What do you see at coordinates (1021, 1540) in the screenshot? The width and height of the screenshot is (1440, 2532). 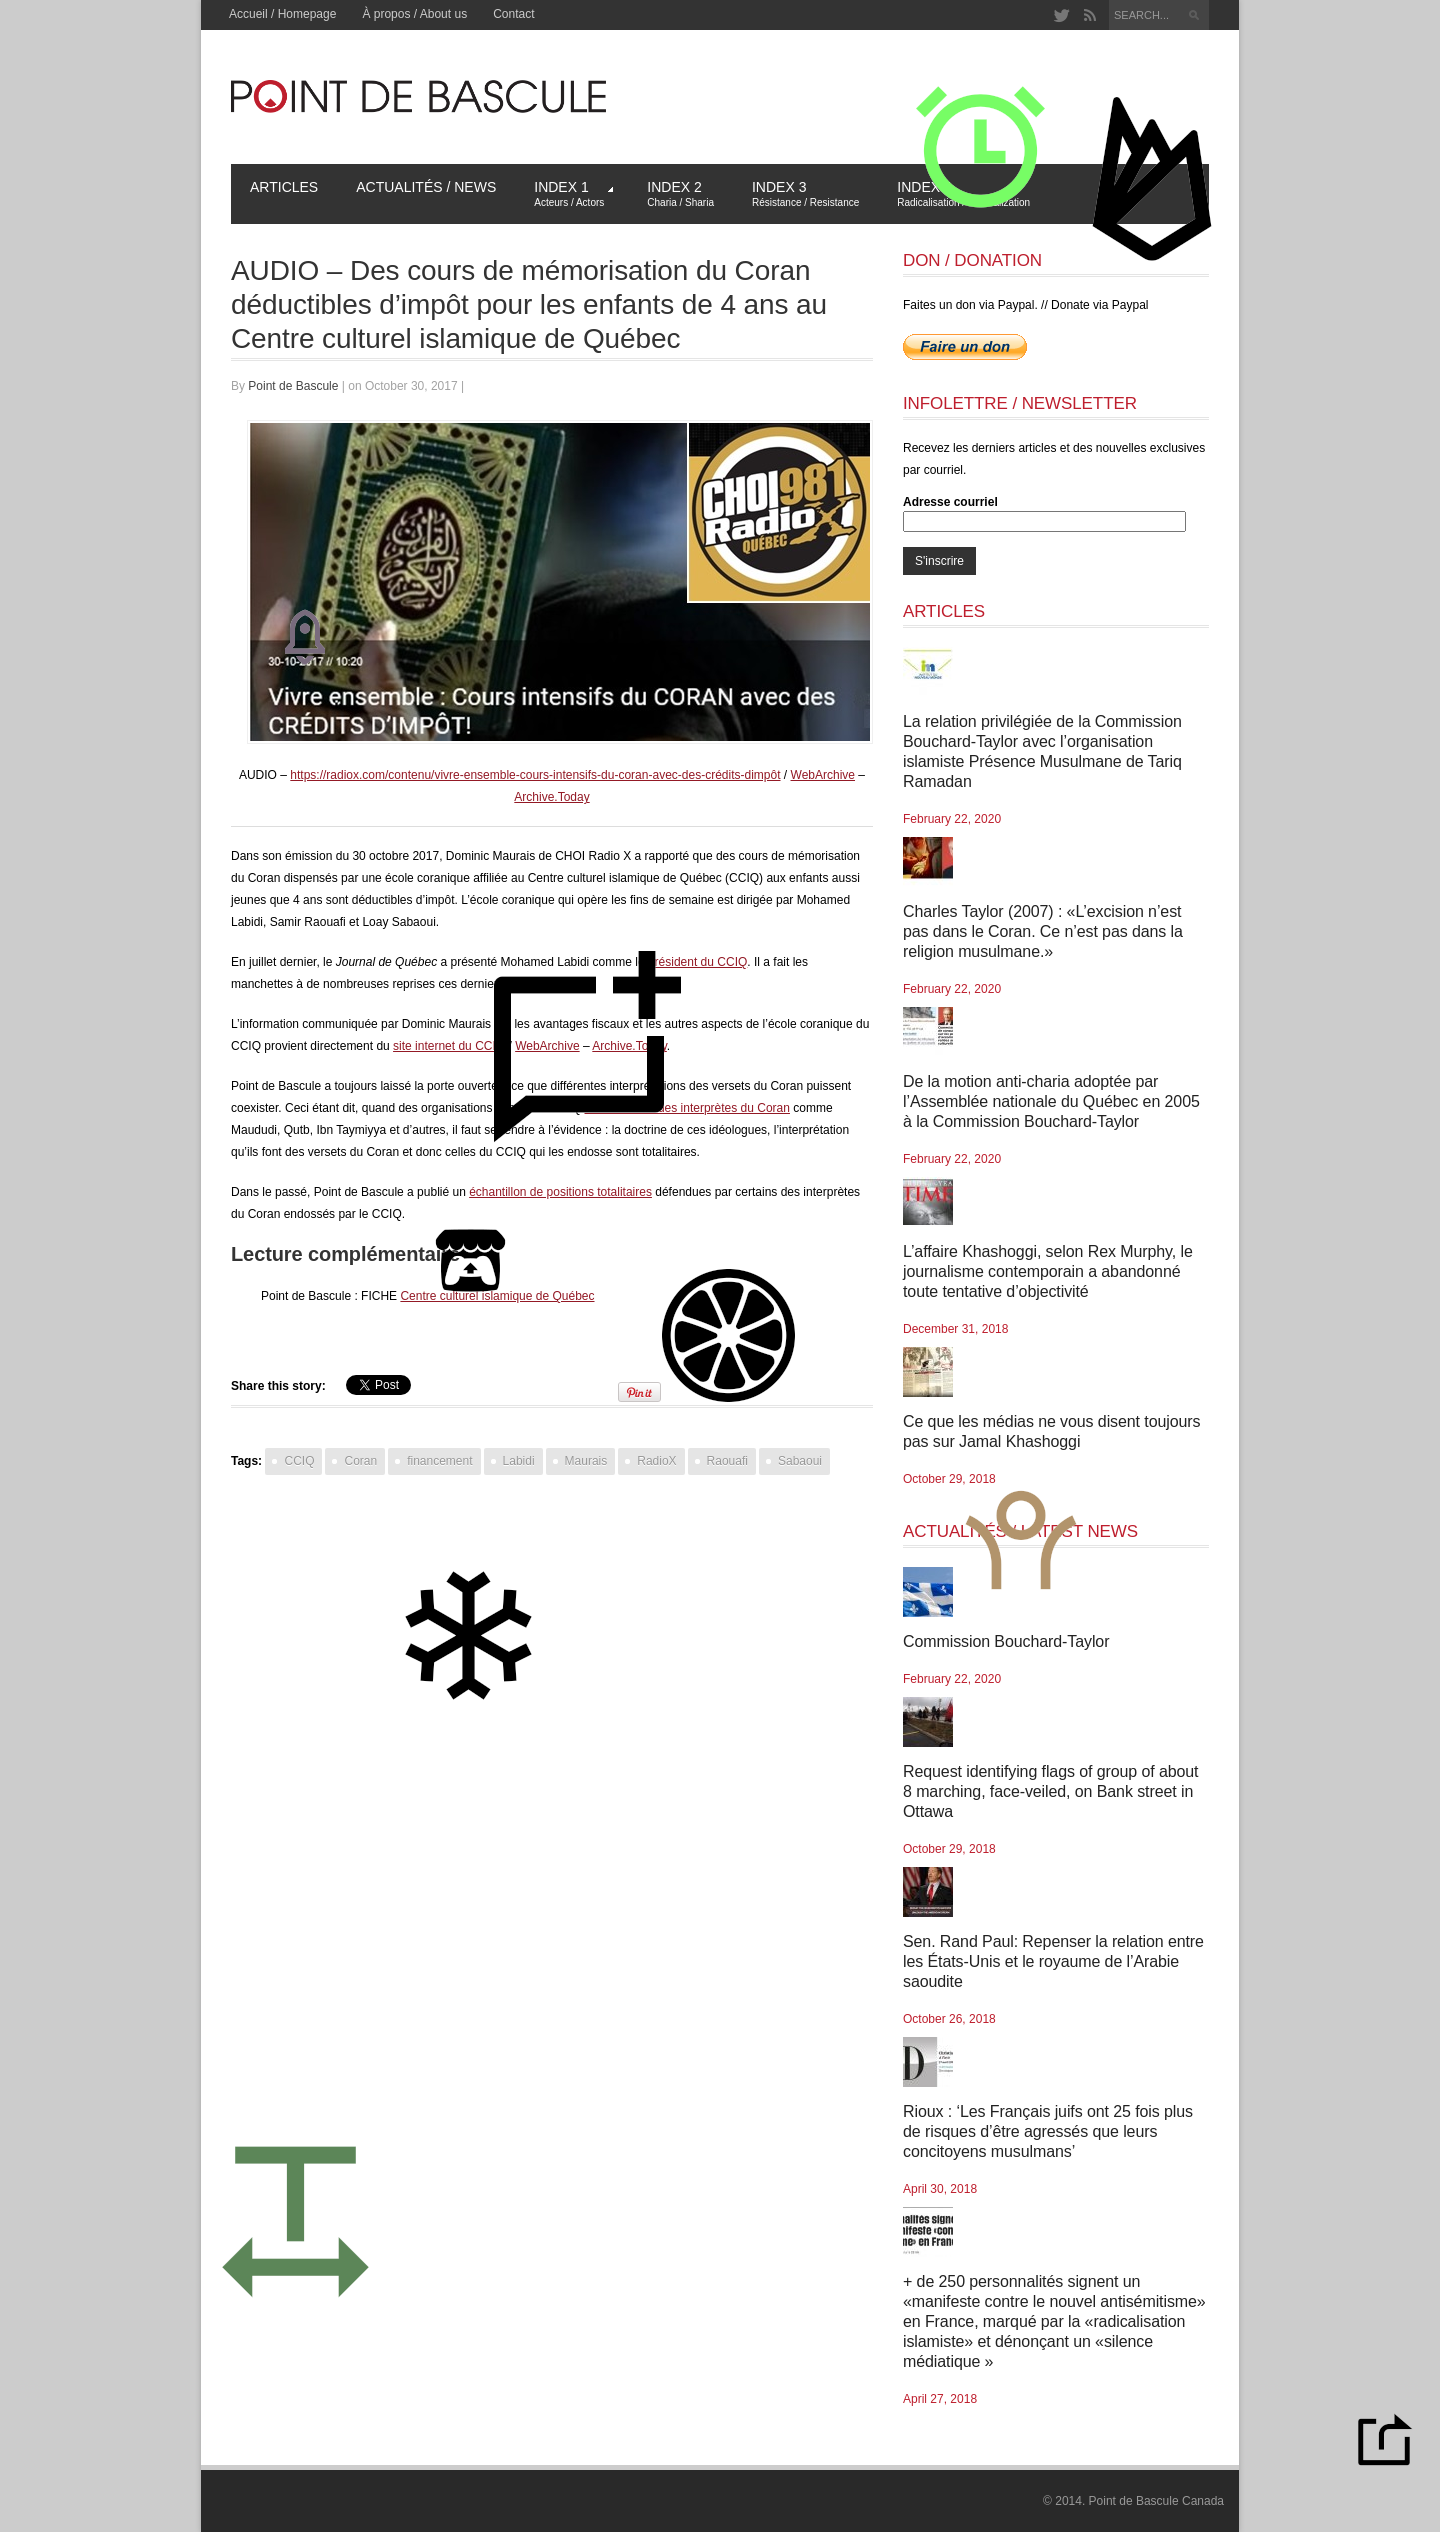 I see `accessibility or inclusive design features` at bounding box center [1021, 1540].